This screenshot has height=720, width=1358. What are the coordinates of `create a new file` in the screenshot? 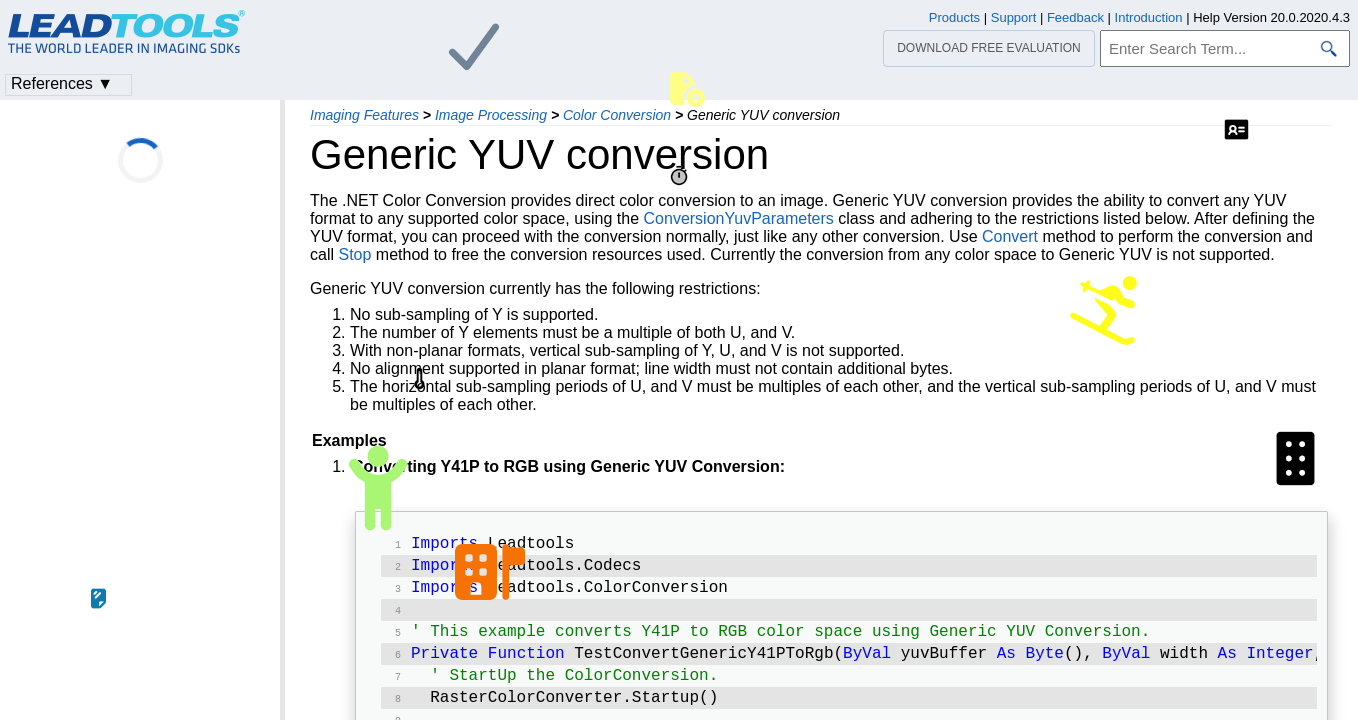 It's located at (686, 88).